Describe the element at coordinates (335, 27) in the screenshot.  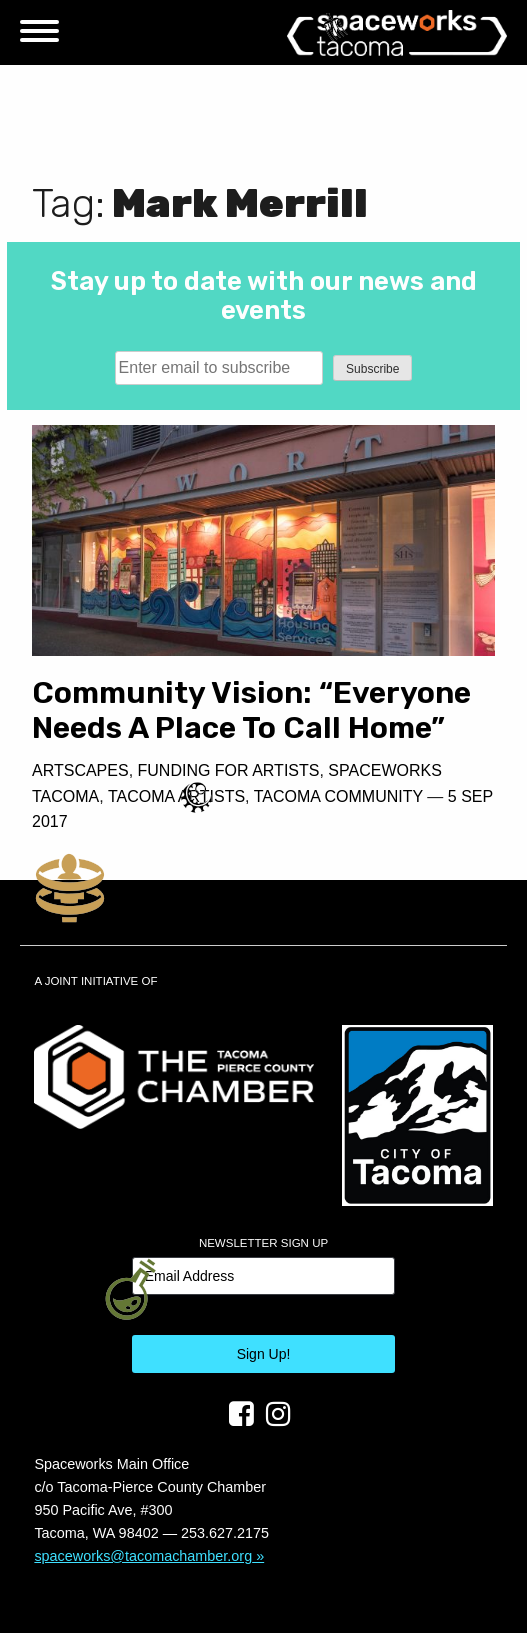
I see `farming or agriculture tool category` at that location.